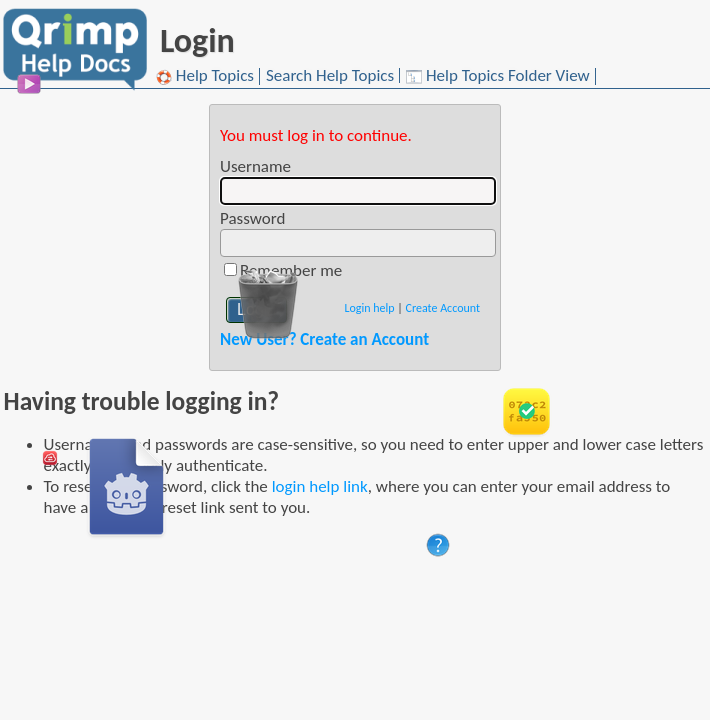  I want to click on trash bin containing items ready to be emptied, so click(268, 305).